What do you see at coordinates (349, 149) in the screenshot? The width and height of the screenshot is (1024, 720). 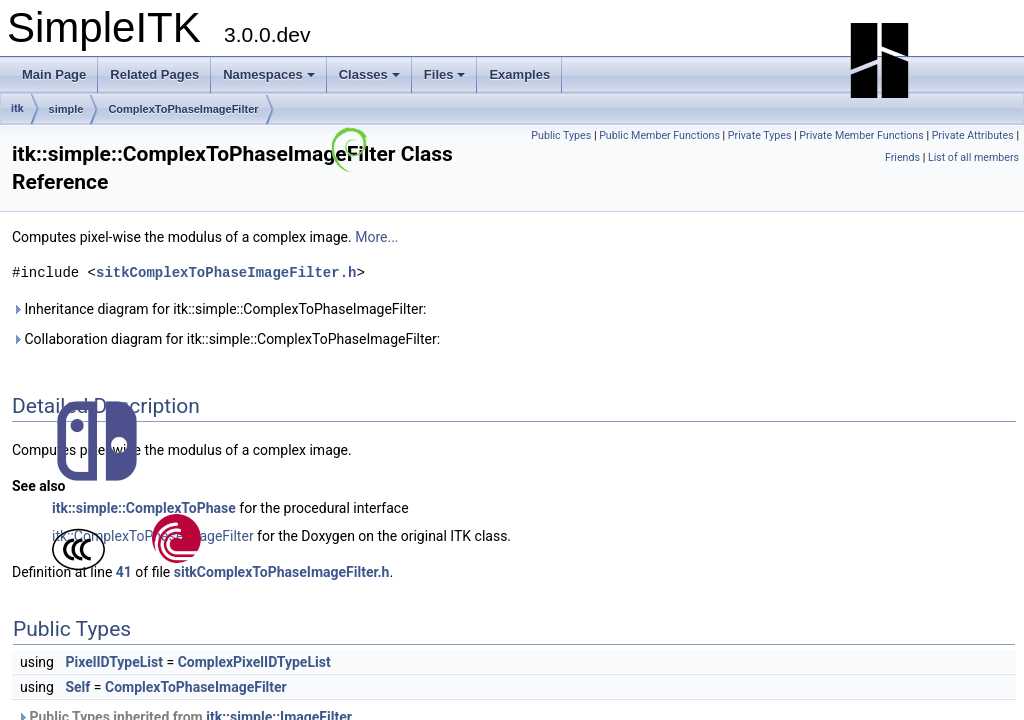 I see `debian linux operating system logo` at bounding box center [349, 149].